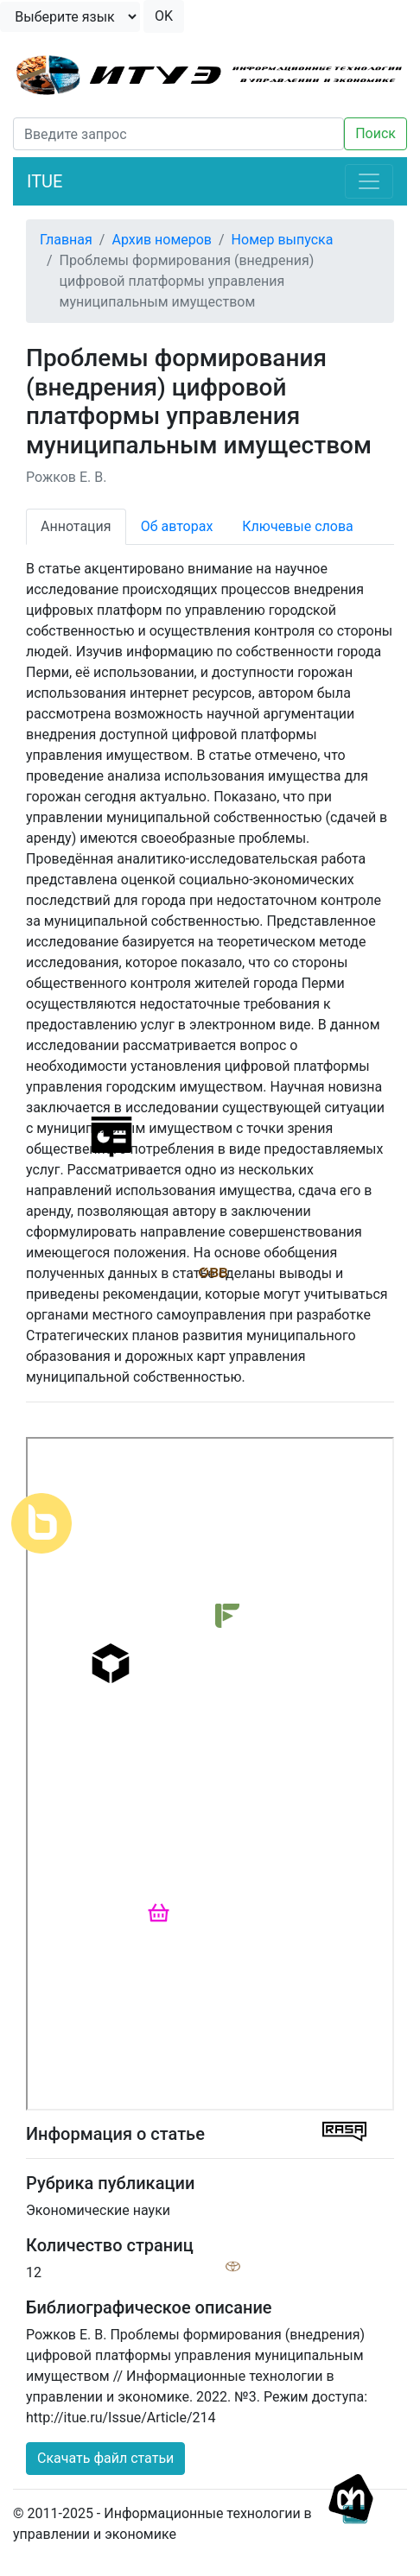  Describe the element at coordinates (344, 2131) in the screenshot. I see `rasa company logo` at that location.